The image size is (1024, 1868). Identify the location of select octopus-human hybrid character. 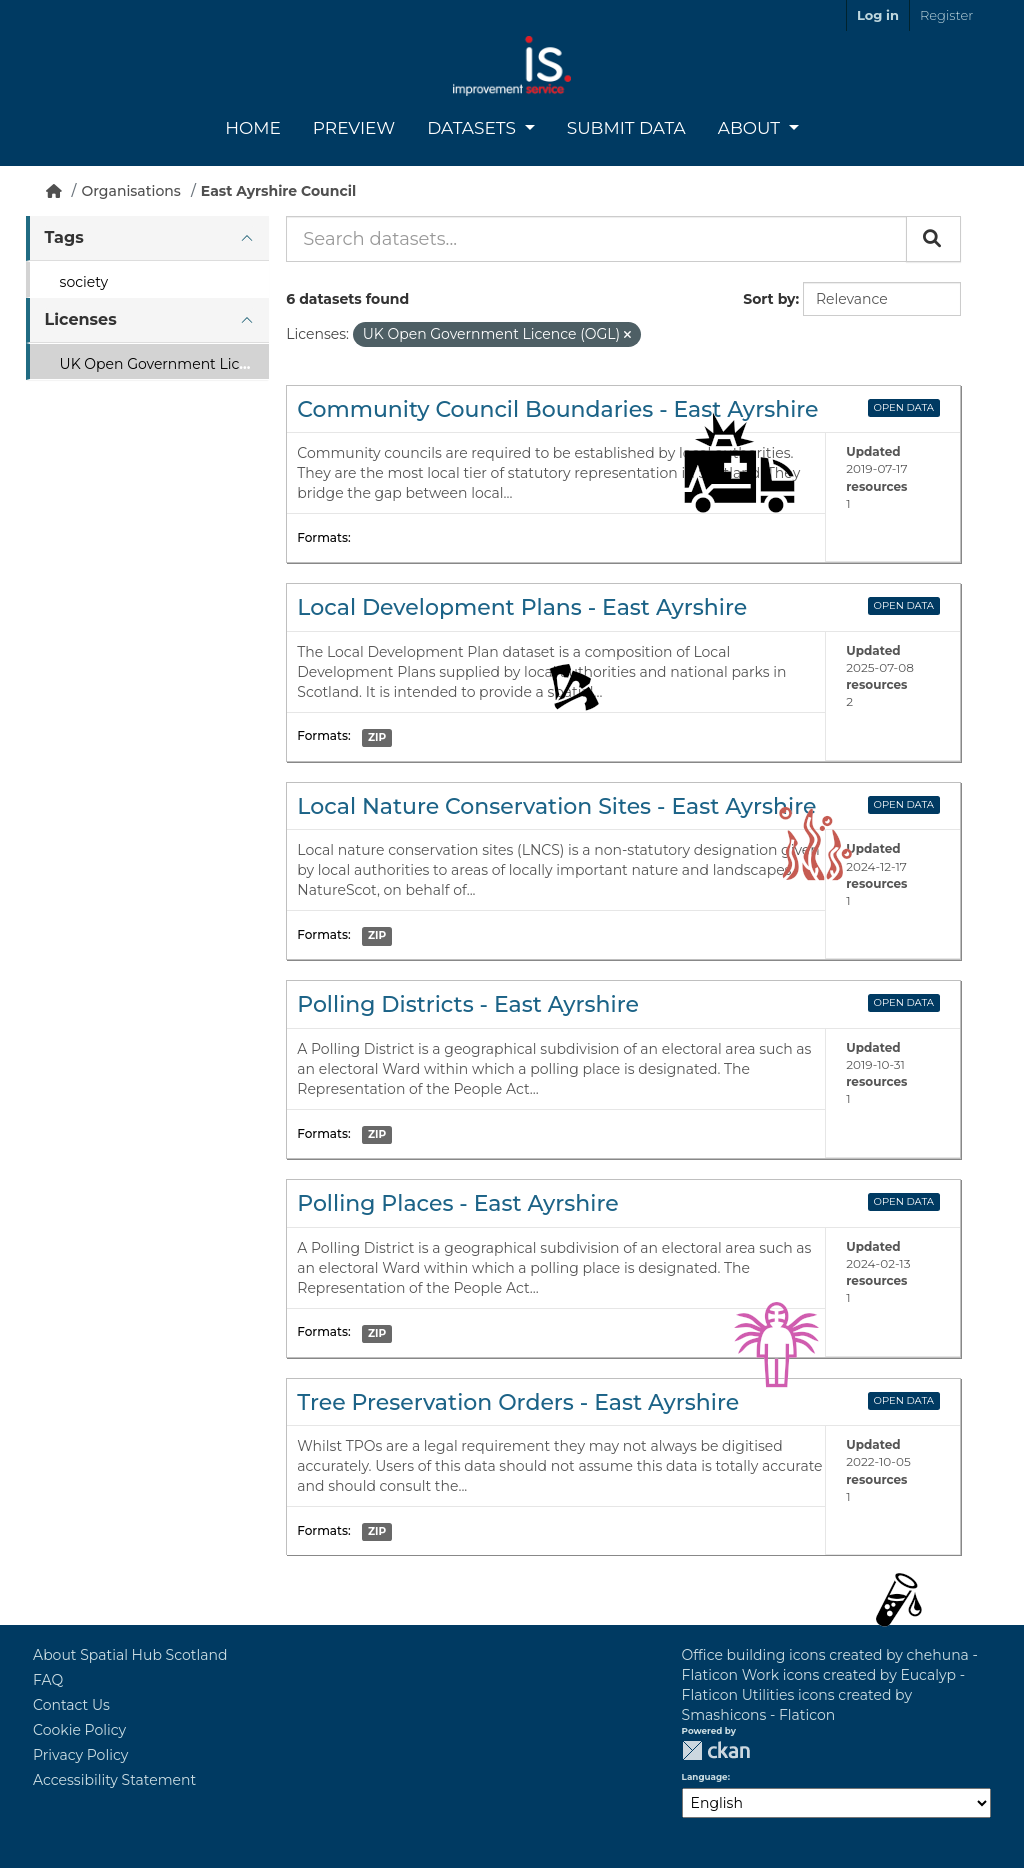
(776, 1344).